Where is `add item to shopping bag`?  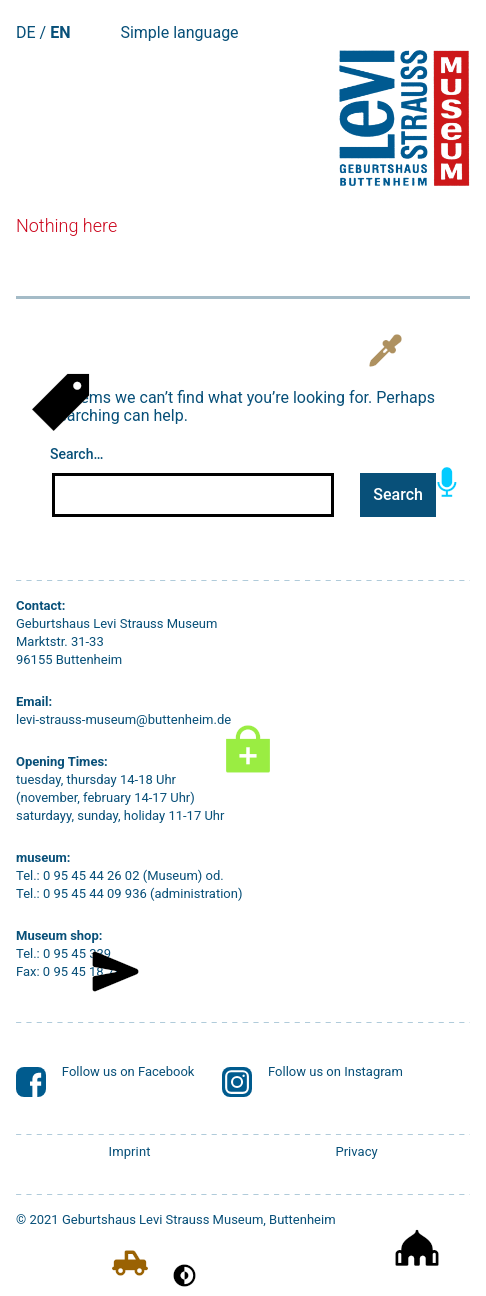
add item to shopping bag is located at coordinates (248, 749).